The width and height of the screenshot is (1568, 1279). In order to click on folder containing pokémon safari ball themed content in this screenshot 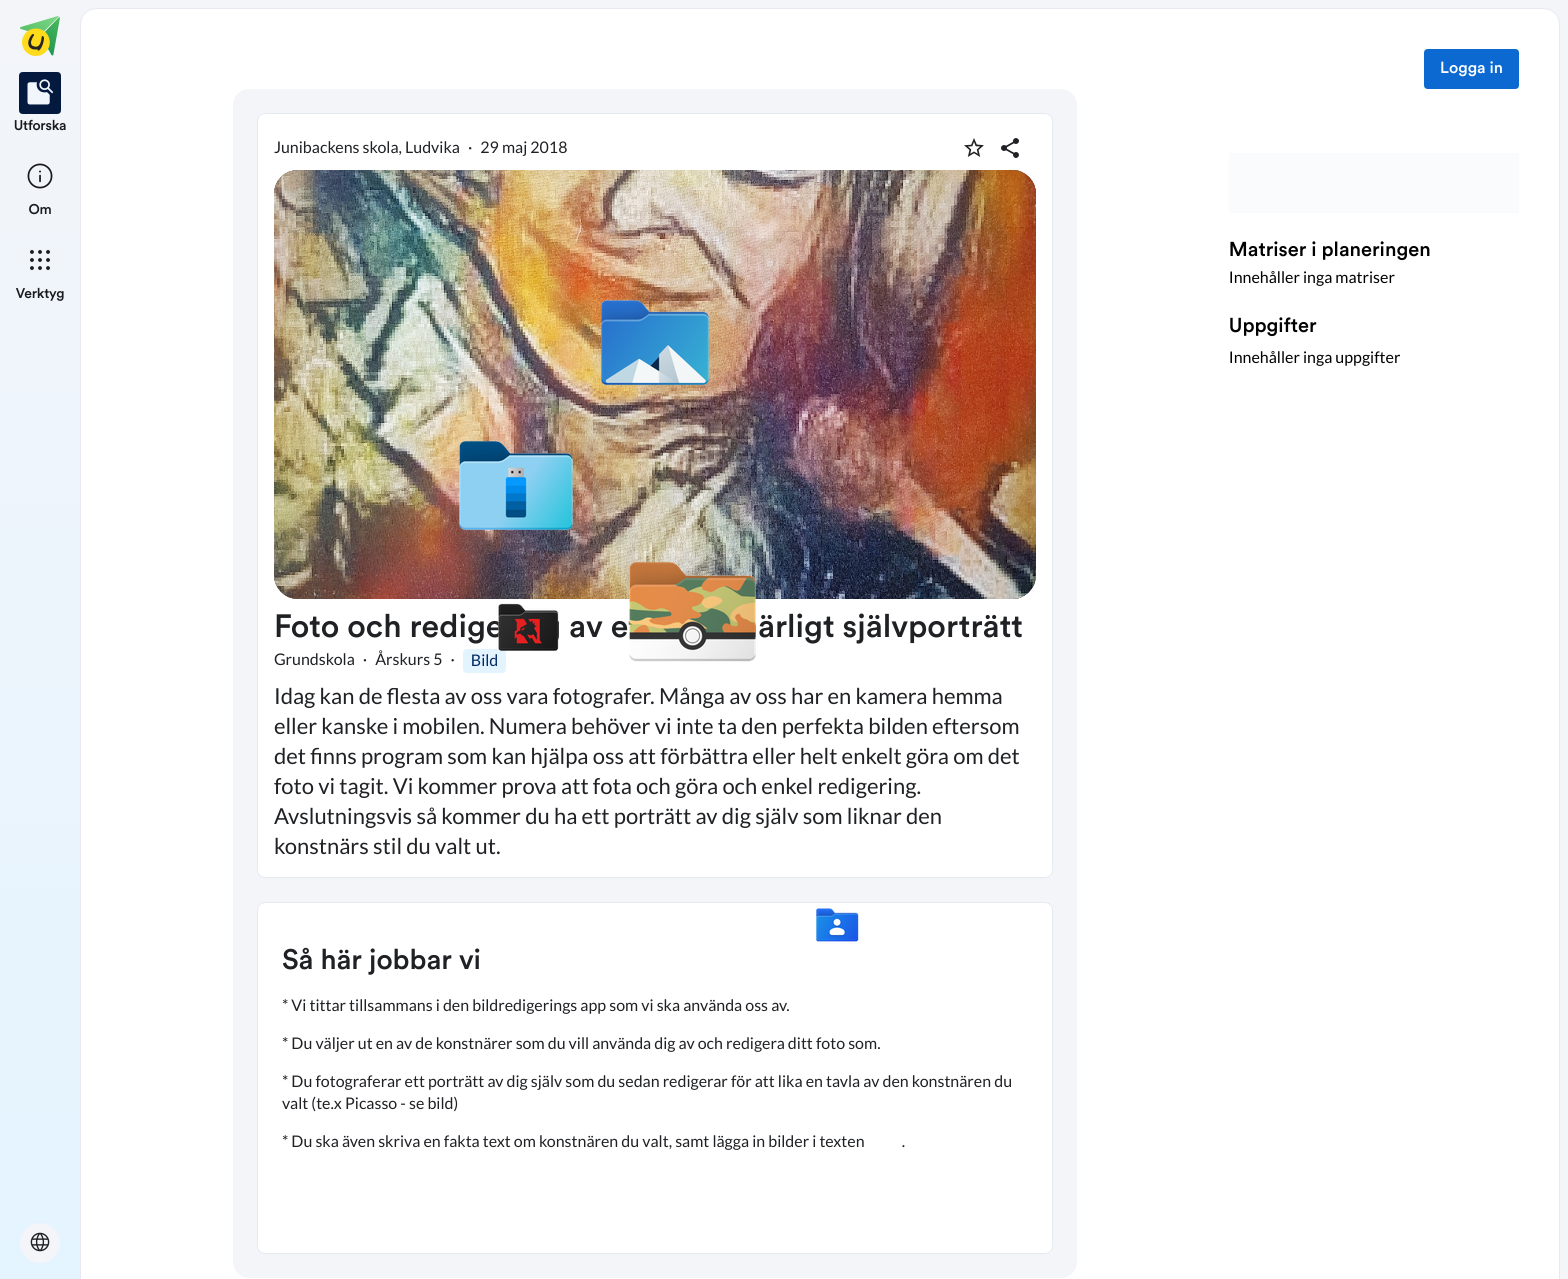, I will do `click(692, 615)`.